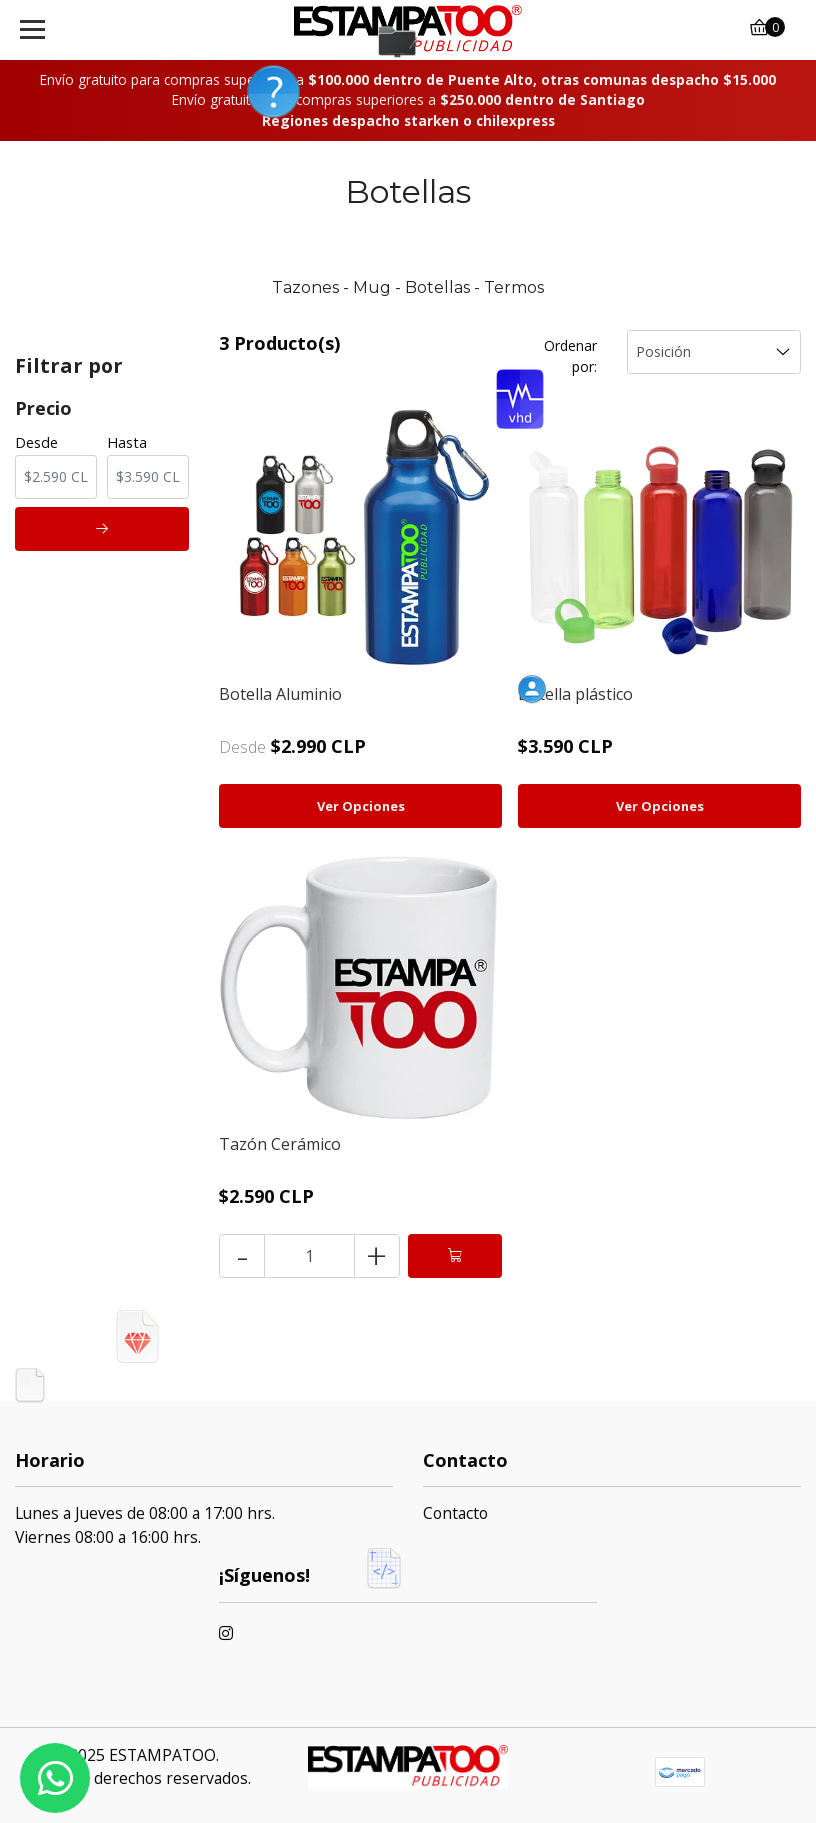  I want to click on default user profile avatar, so click(532, 689).